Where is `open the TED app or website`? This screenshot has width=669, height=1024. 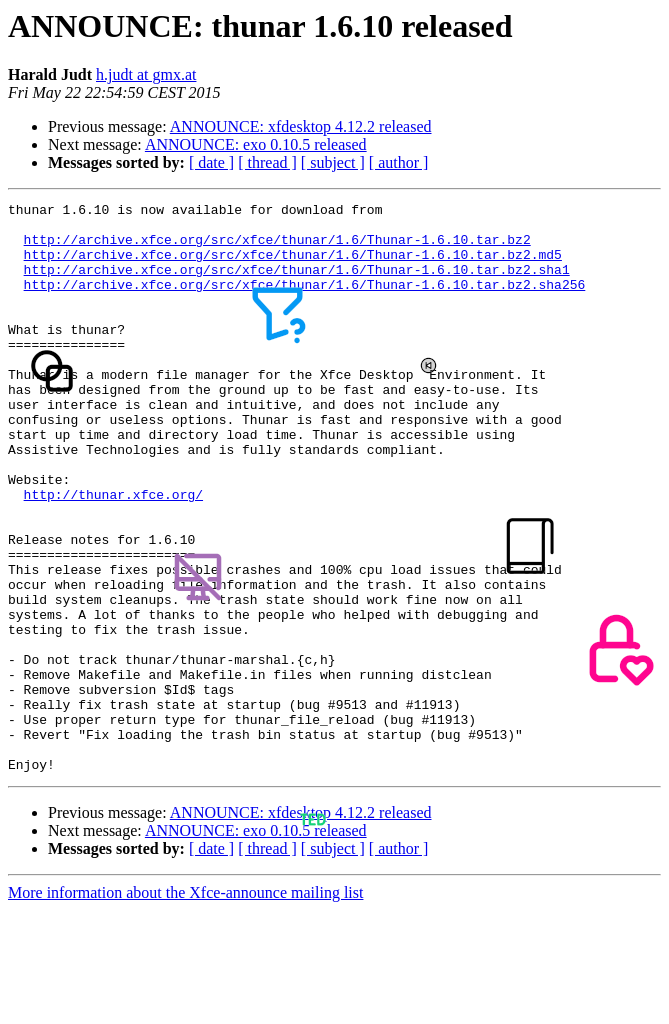 open the TED app or website is located at coordinates (313, 819).